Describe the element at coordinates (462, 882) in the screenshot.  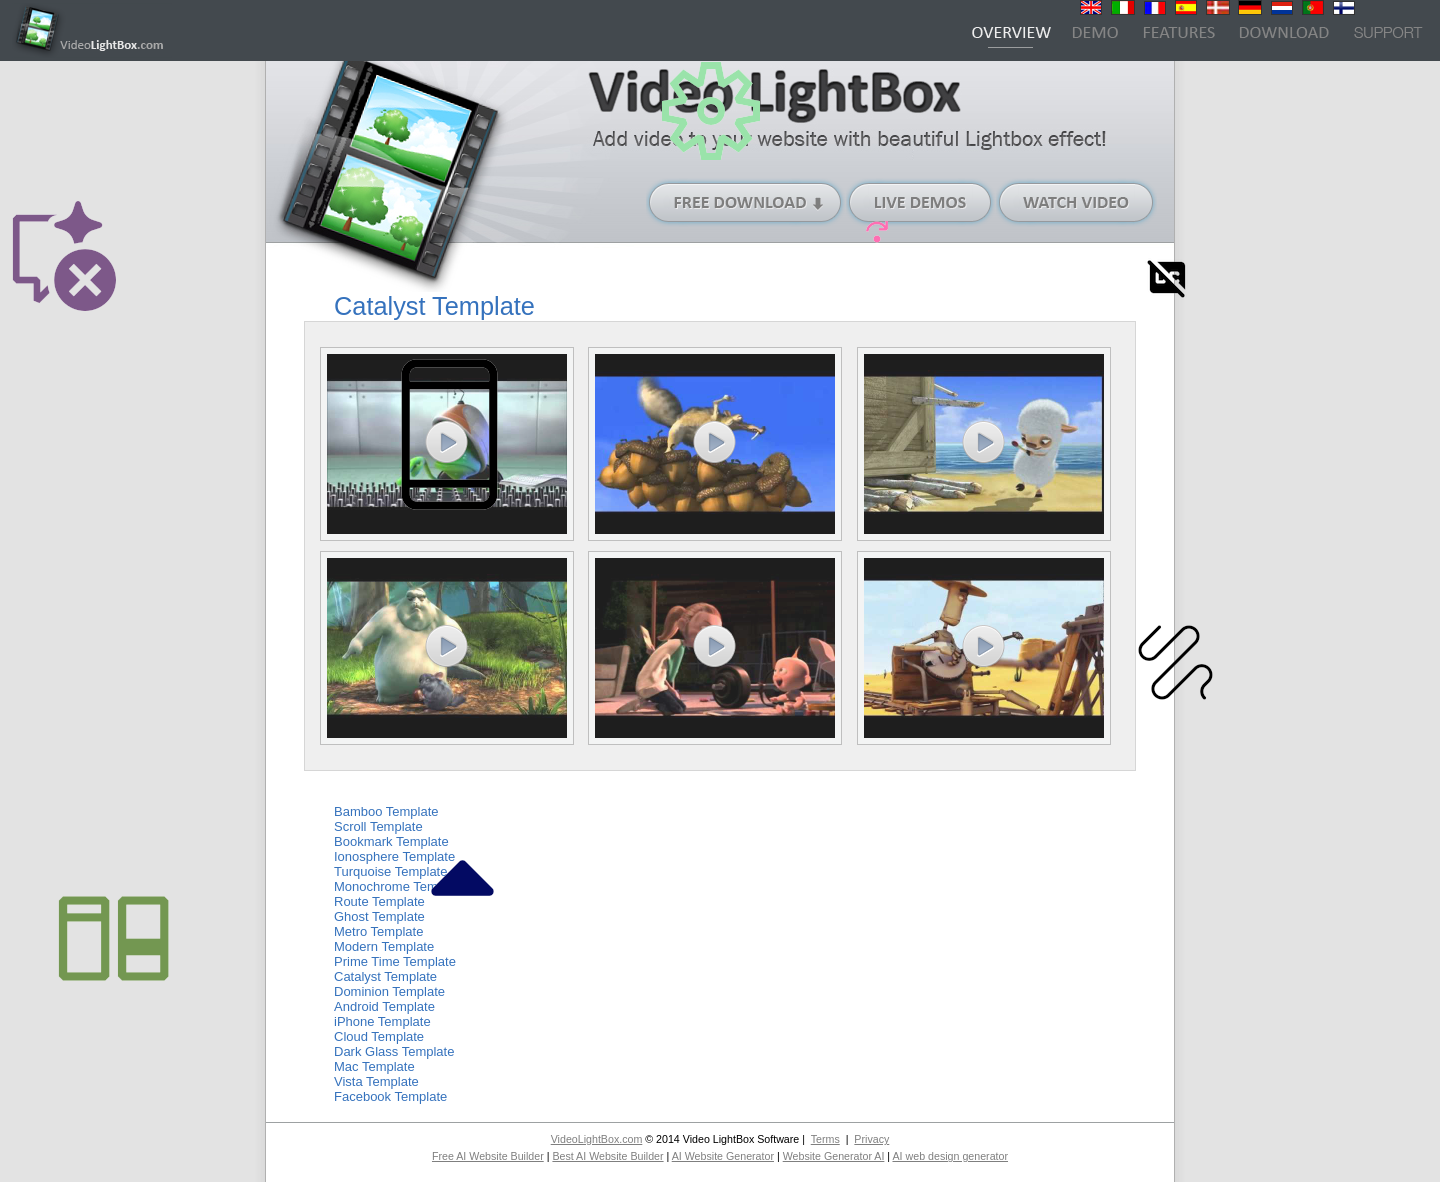
I see `collapse an expanded section` at that location.